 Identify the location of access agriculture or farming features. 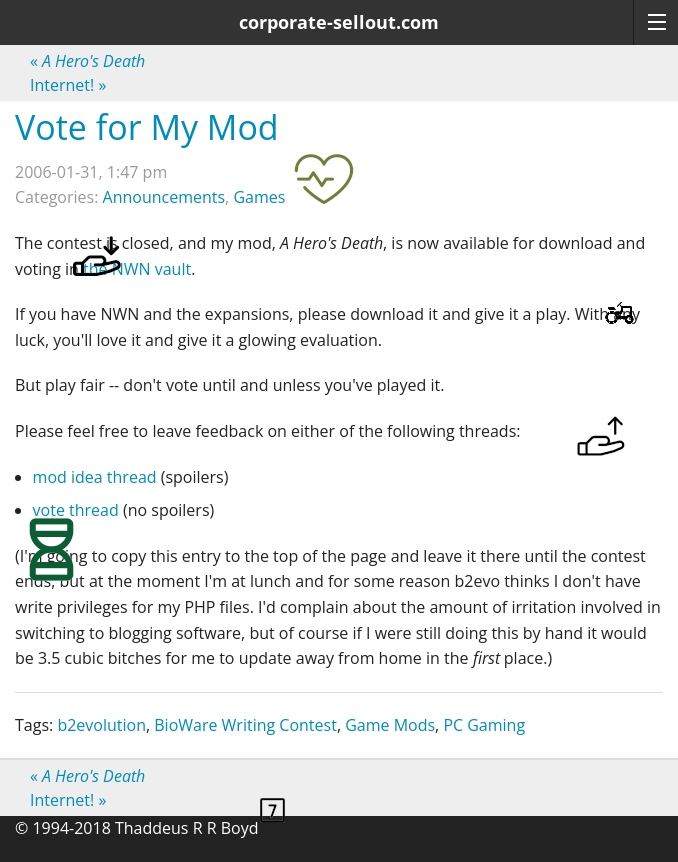
(619, 313).